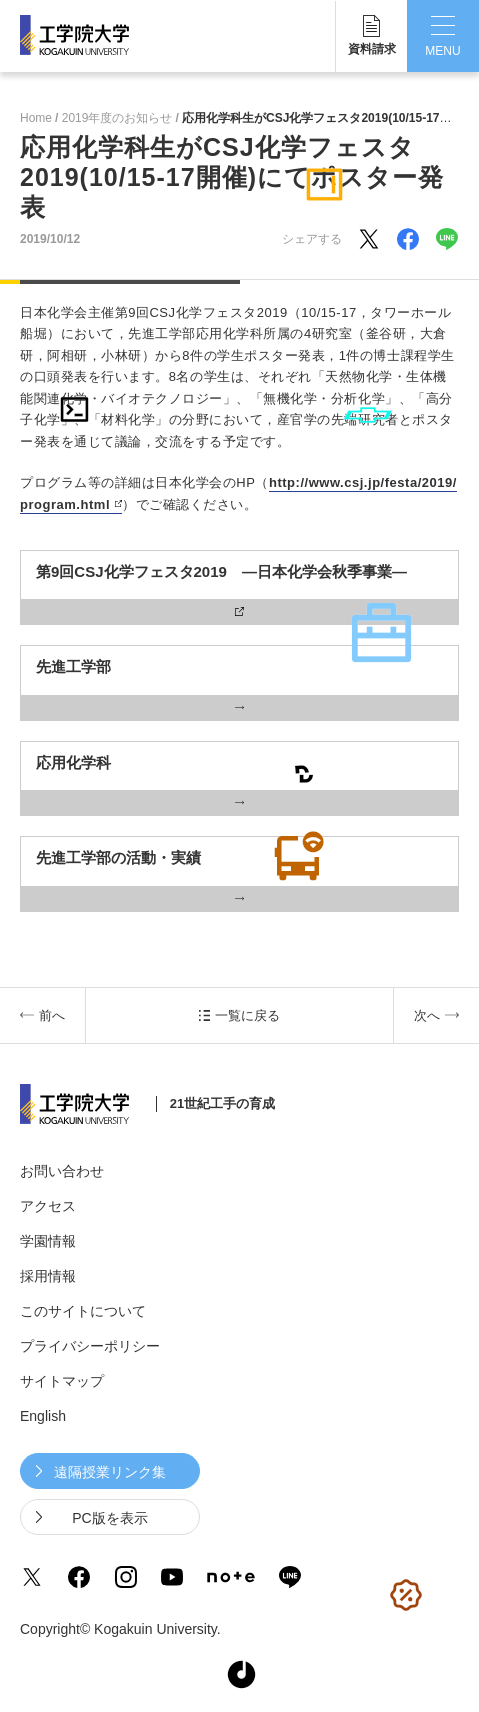 Image resolution: width=479 pixels, height=1712 pixels. Describe the element at coordinates (406, 1595) in the screenshot. I see `view available discounts or promotions` at that location.